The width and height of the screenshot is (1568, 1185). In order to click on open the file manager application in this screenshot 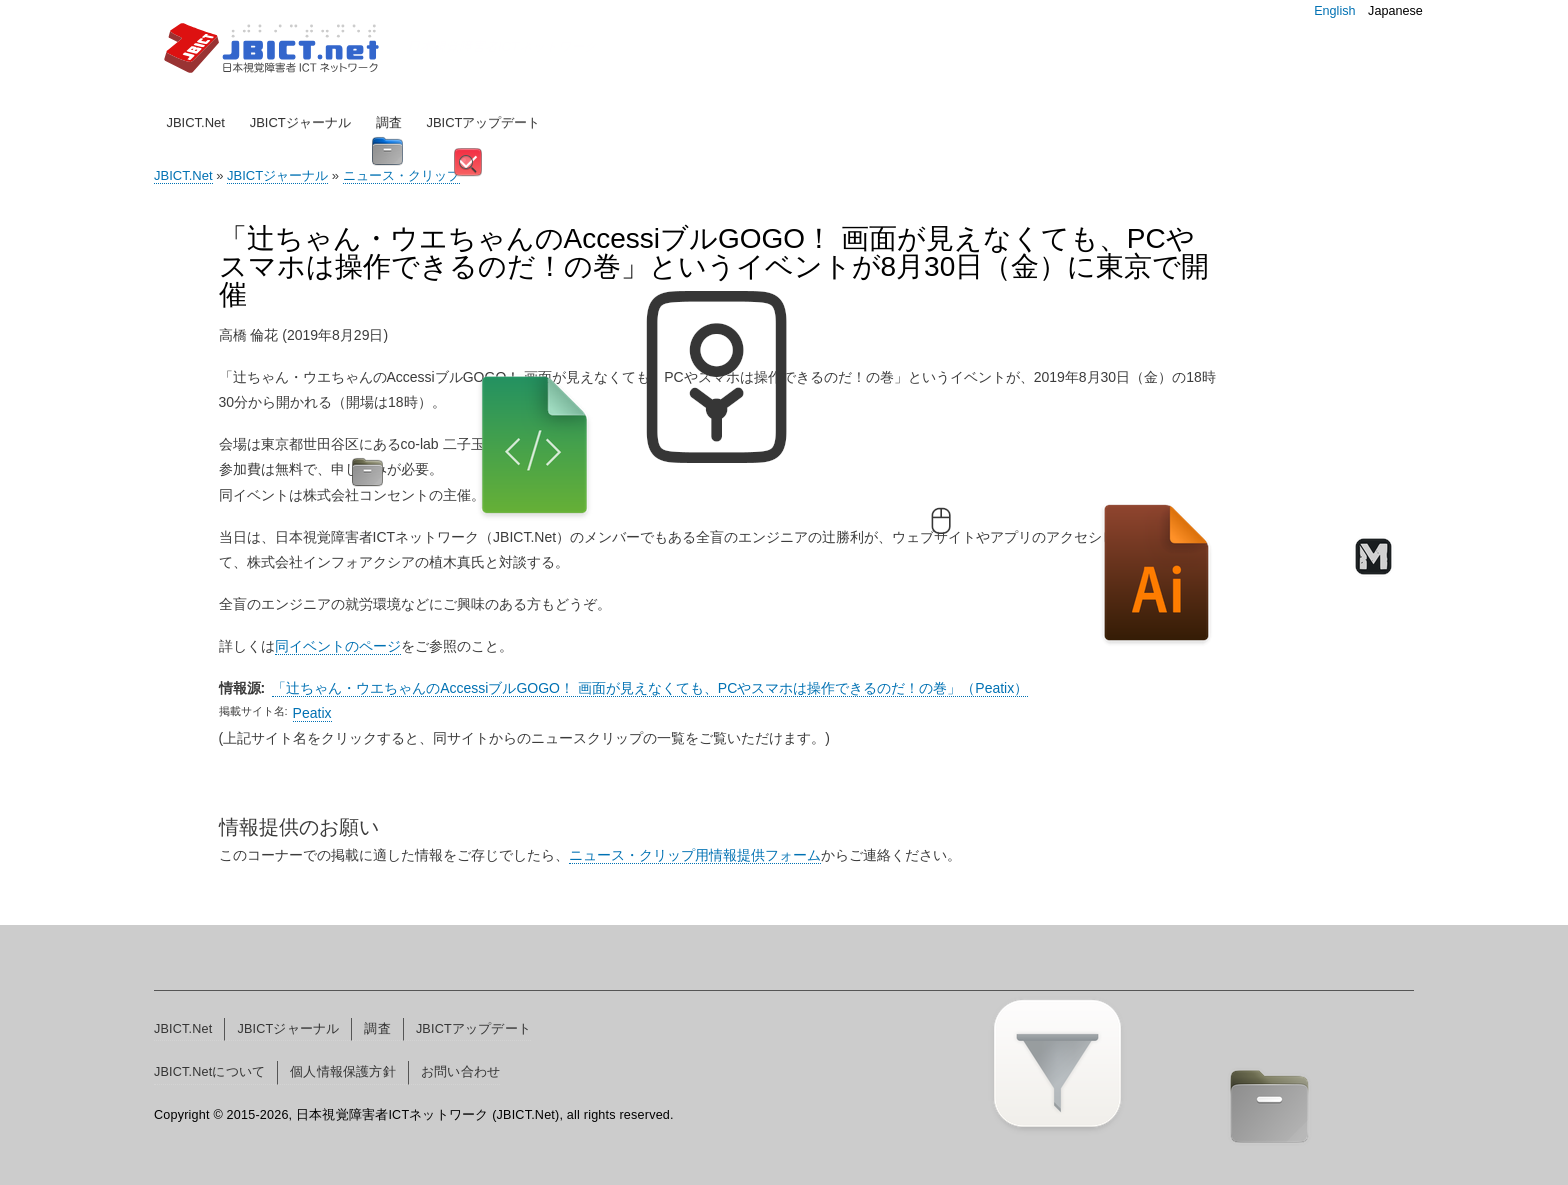, I will do `click(1269, 1106)`.